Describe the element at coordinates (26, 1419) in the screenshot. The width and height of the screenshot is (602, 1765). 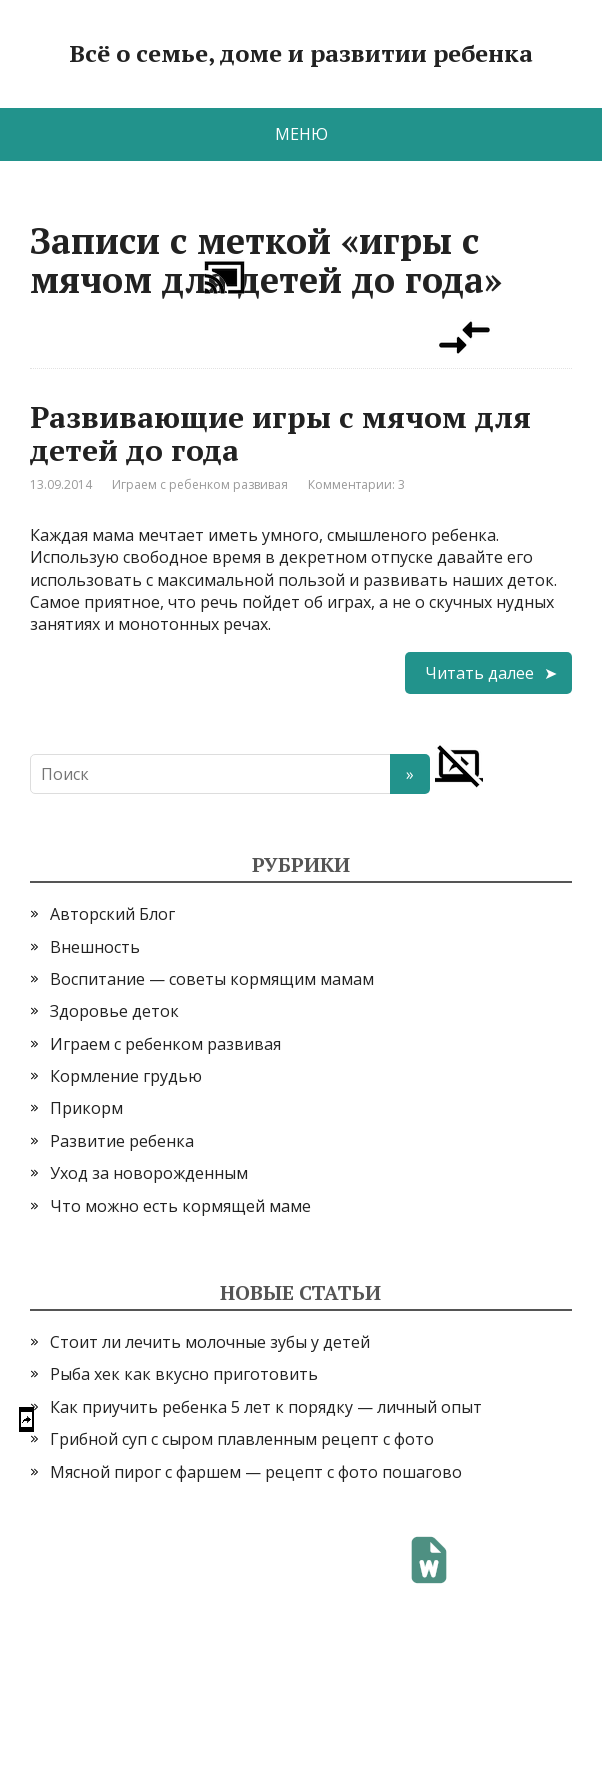
I see `share your mobile screen` at that location.